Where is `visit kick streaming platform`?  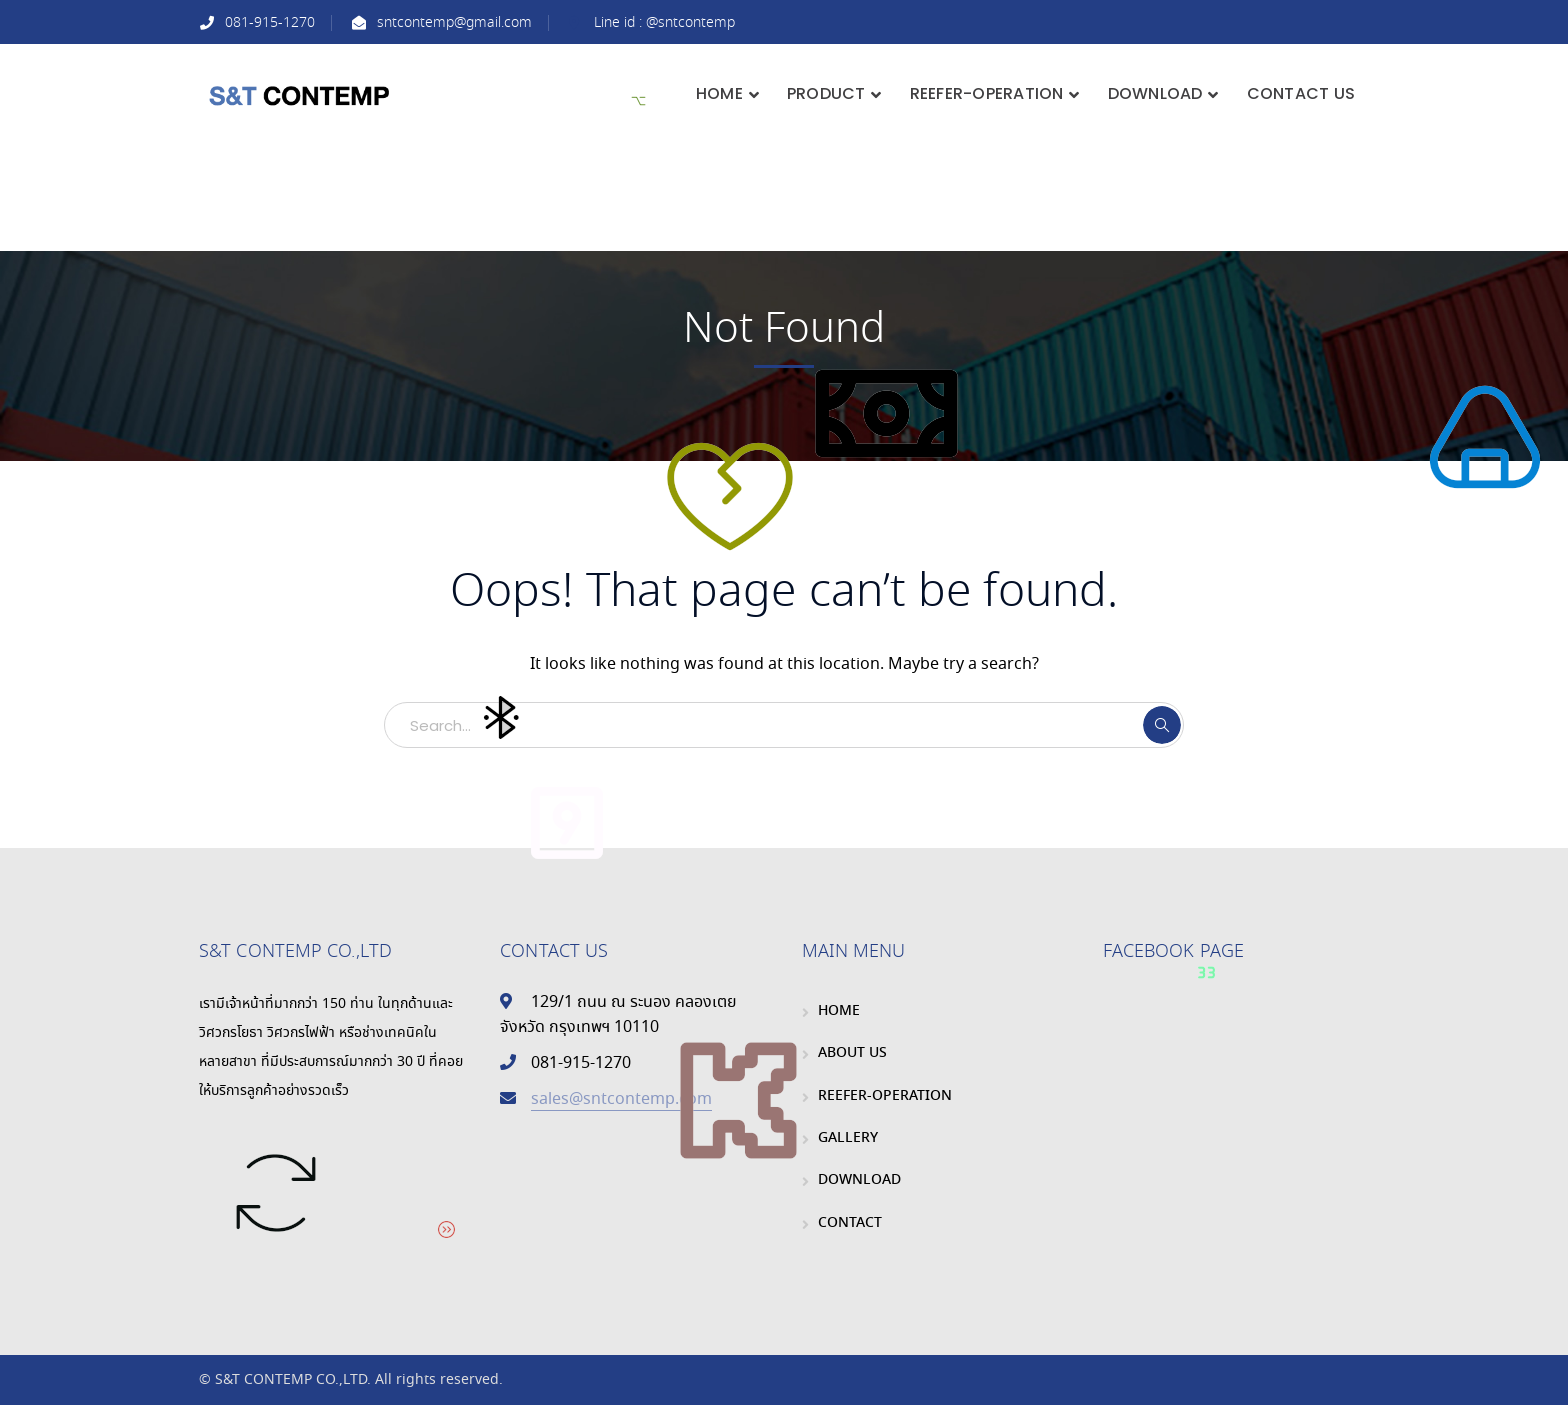 visit kick streaming platform is located at coordinates (738, 1100).